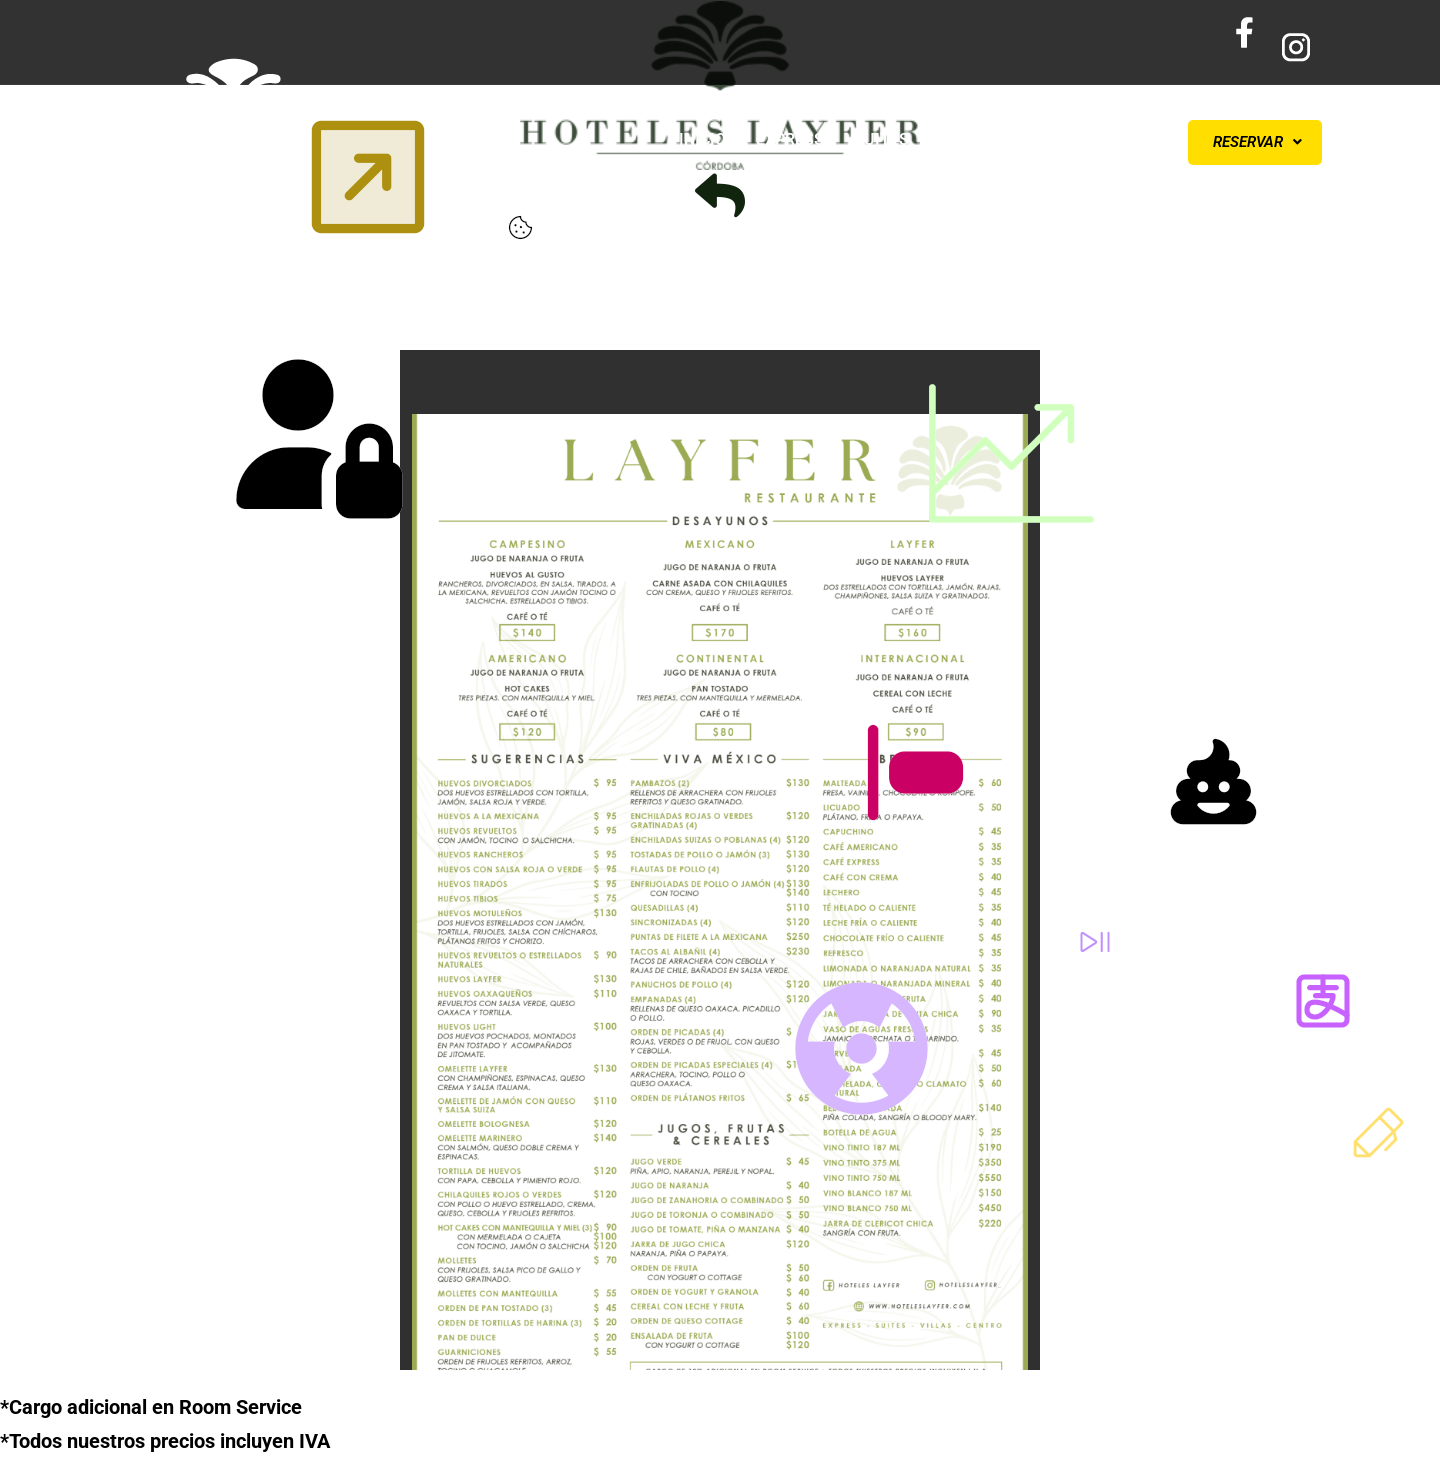 The image size is (1440, 1458). Describe the element at coordinates (1213, 781) in the screenshot. I see `add a poop emoji reaction` at that location.